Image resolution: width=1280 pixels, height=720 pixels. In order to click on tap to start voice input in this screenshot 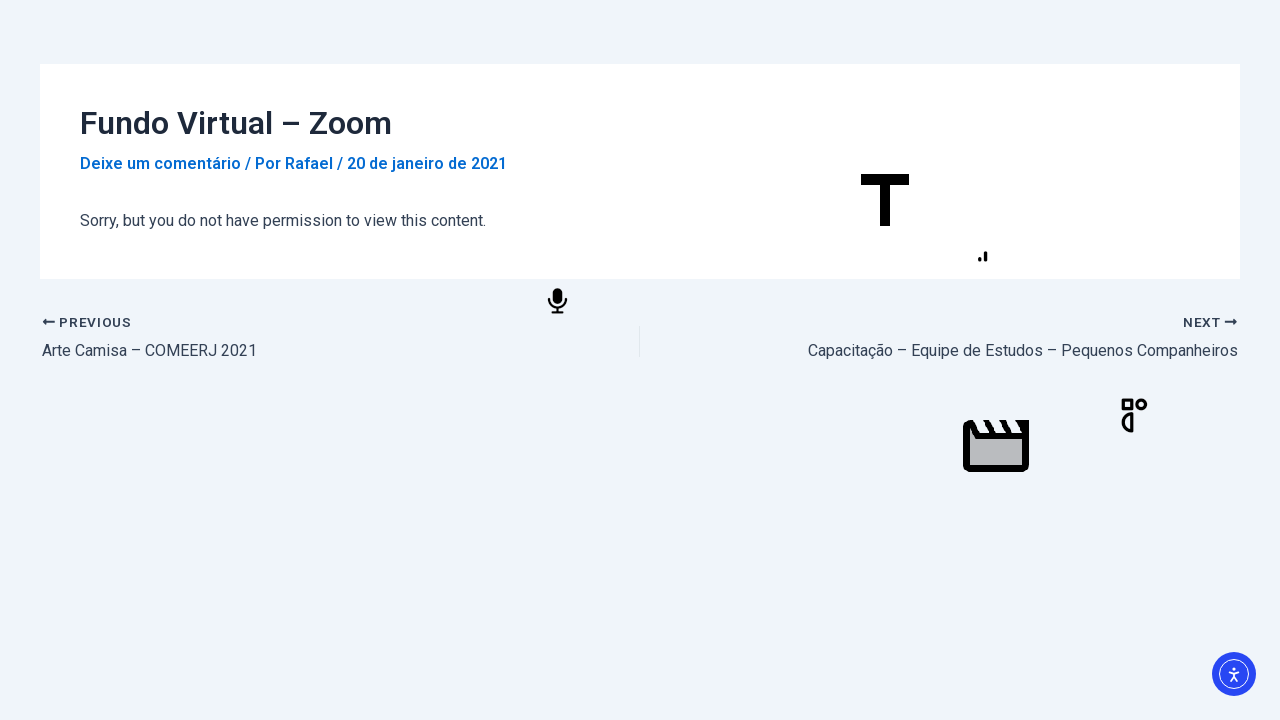, I will do `click(557, 301)`.